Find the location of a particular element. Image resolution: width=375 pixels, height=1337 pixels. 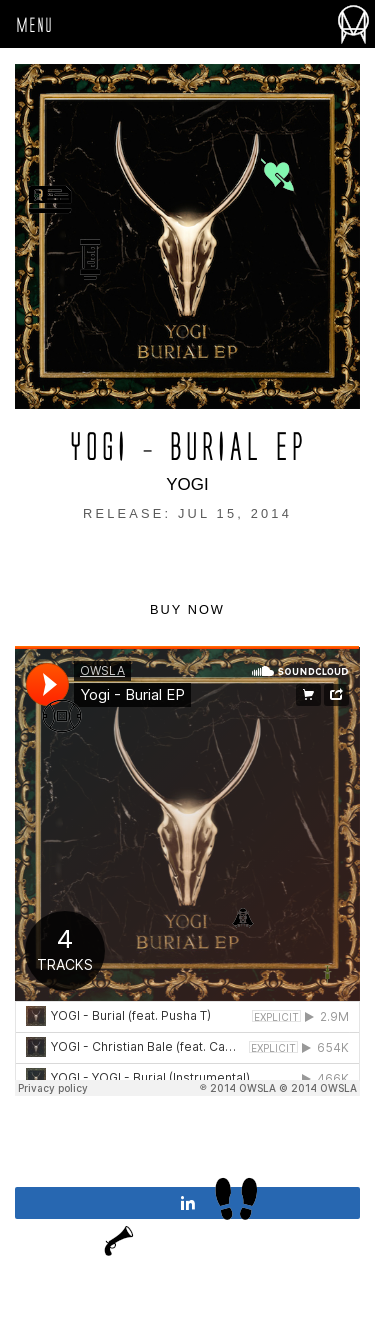

view your subway or transit pass is located at coordinates (49, 199).